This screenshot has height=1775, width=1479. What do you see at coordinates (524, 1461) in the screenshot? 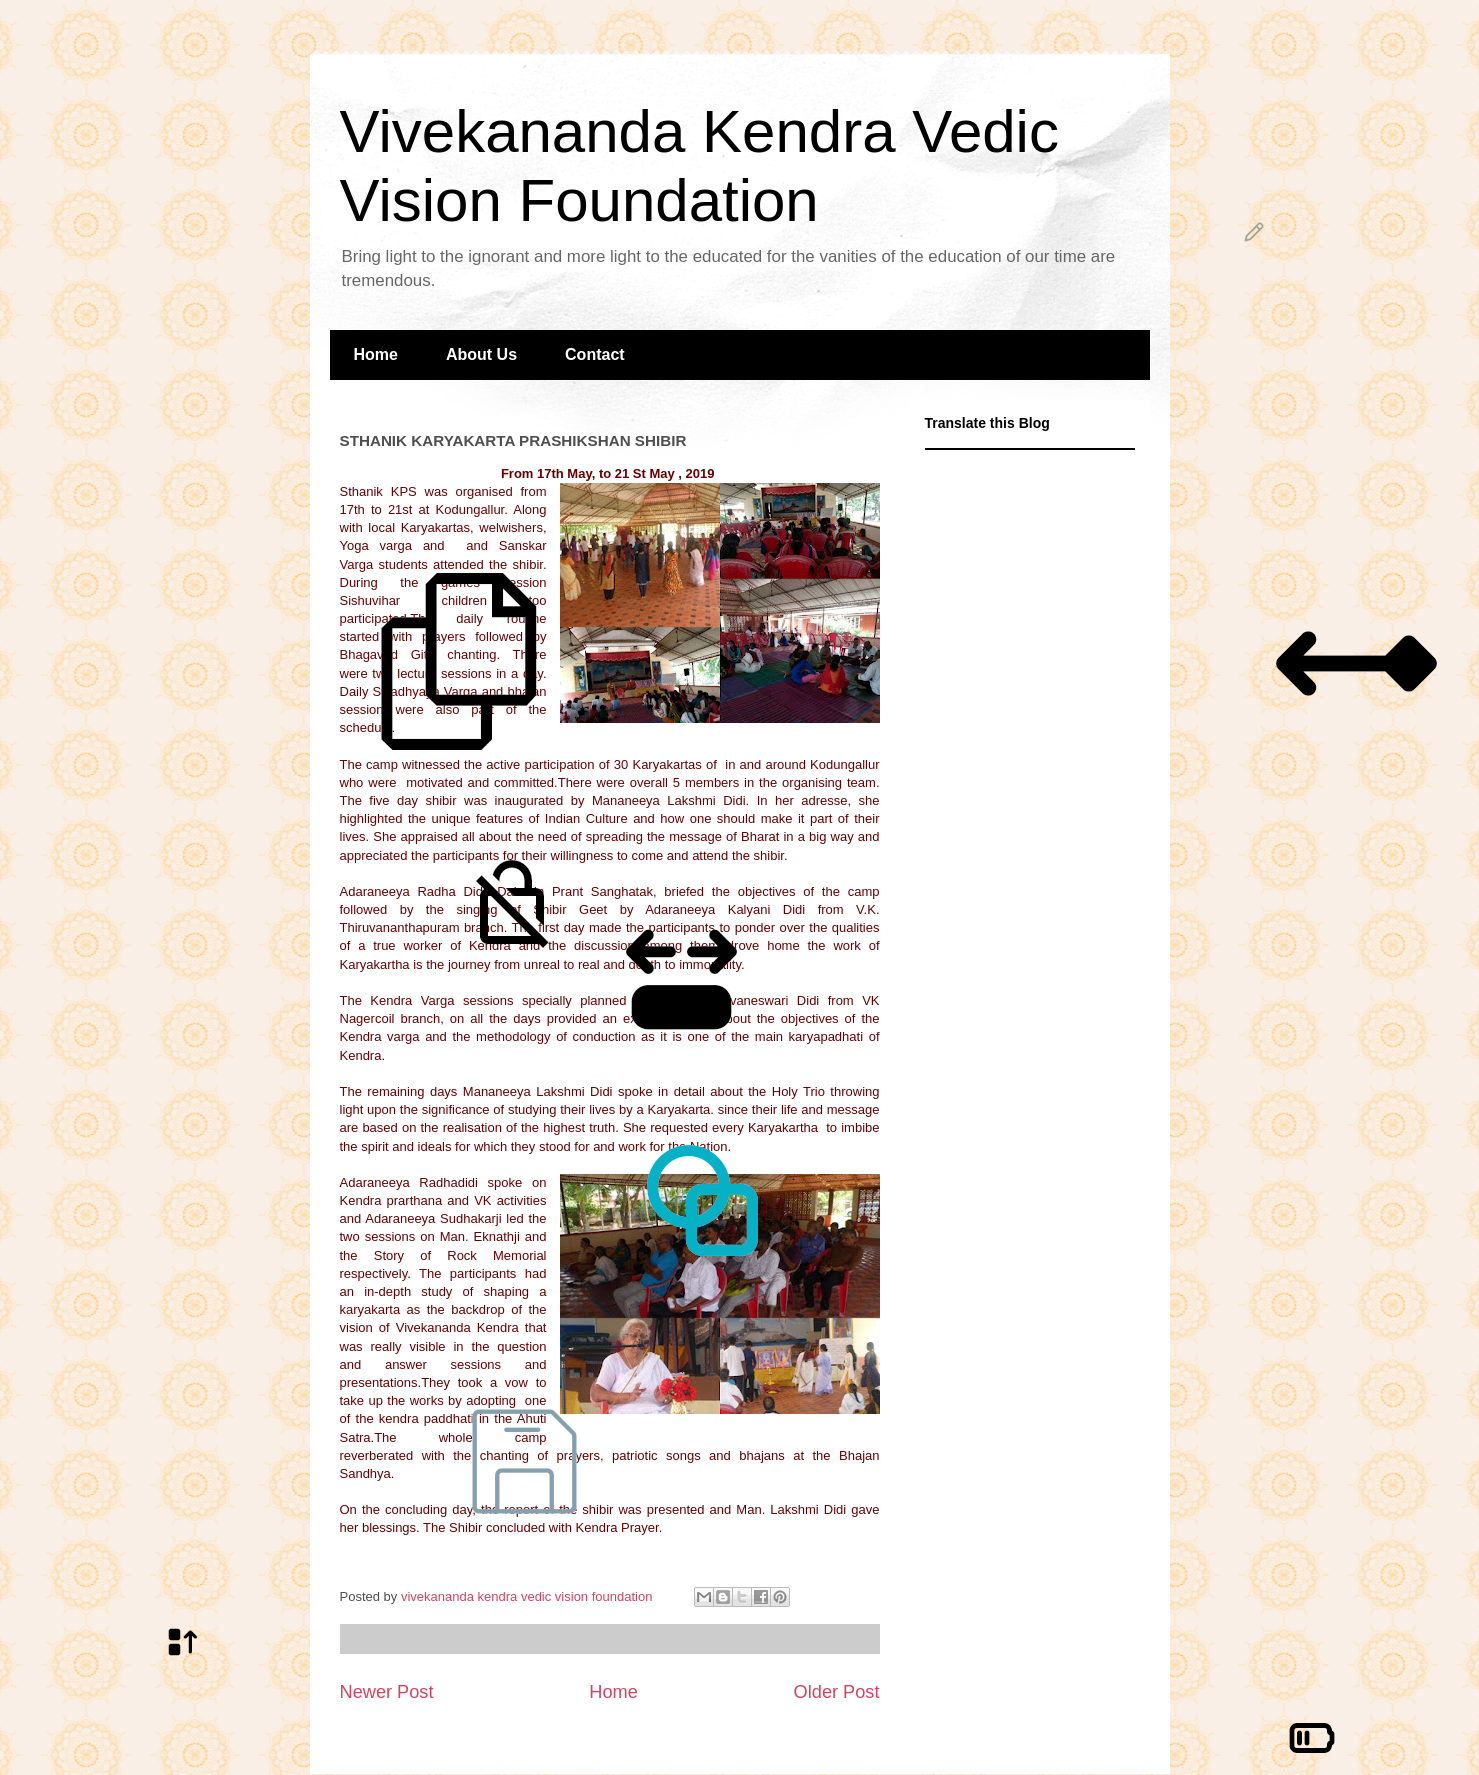
I see `save current file or document` at bounding box center [524, 1461].